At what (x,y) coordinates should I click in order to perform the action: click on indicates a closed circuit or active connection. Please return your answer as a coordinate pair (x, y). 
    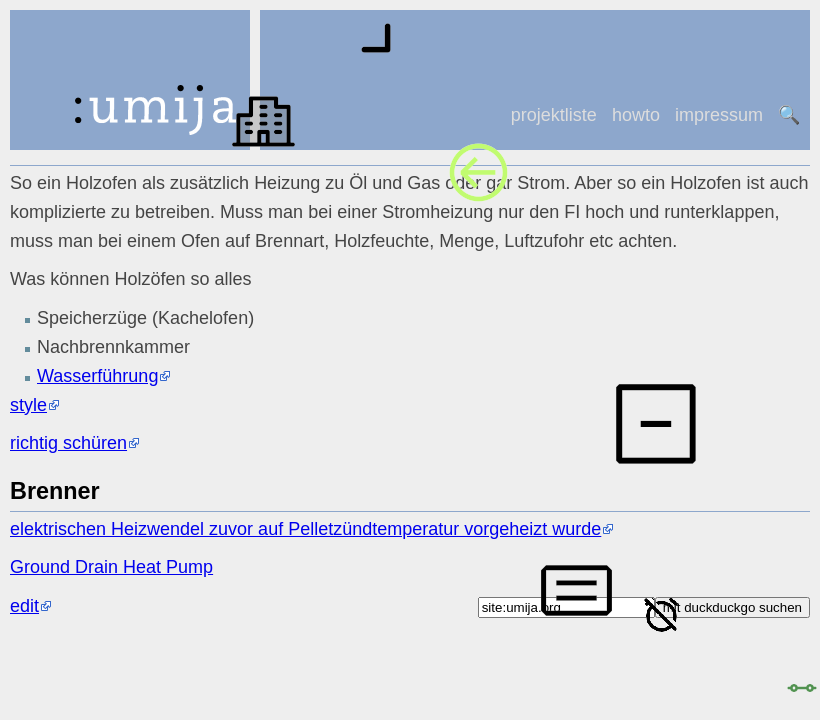
    Looking at the image, I should click on (802, 688).